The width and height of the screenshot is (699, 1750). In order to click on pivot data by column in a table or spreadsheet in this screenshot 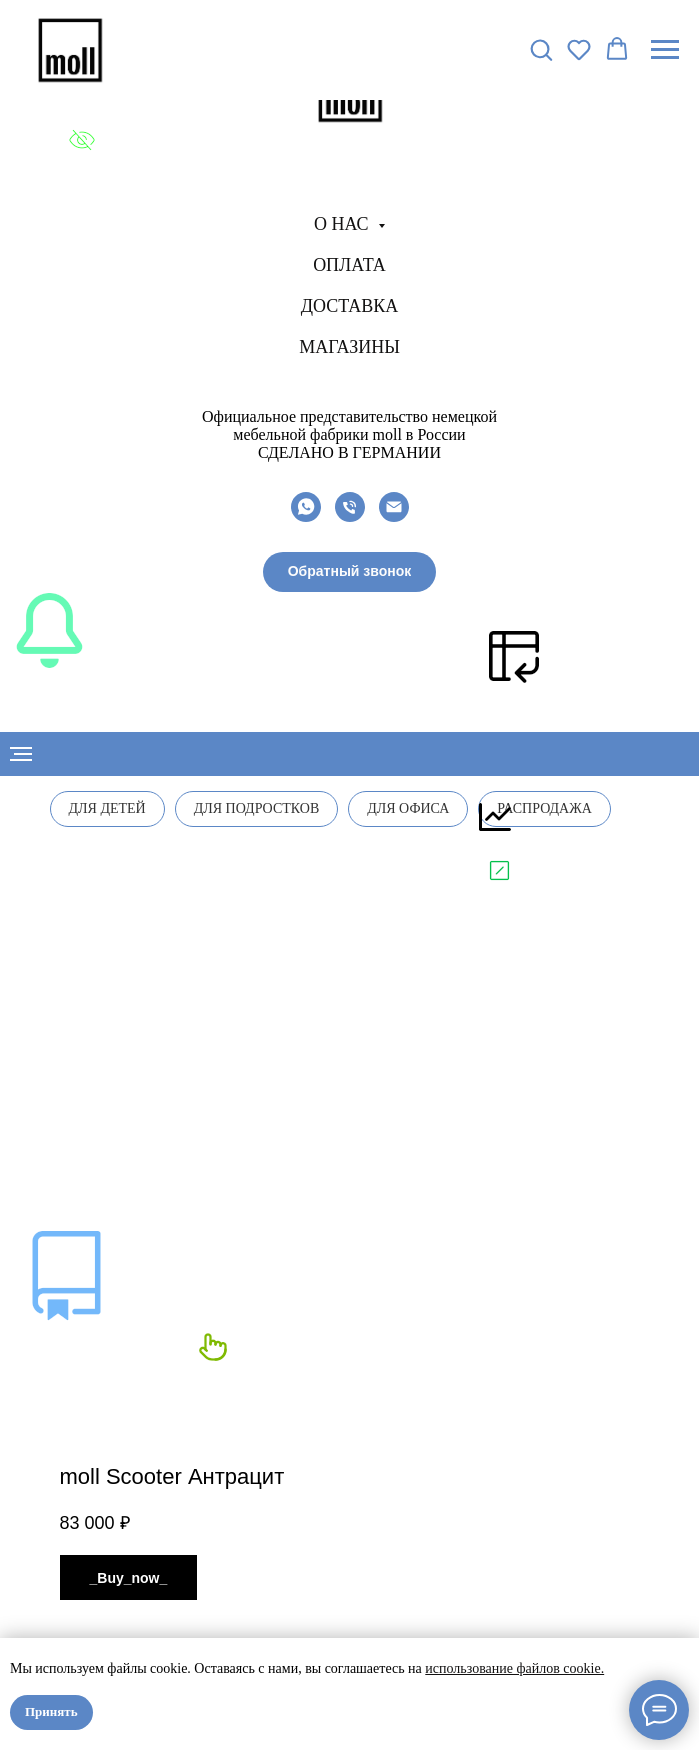, I will do `click(514, 656)`.